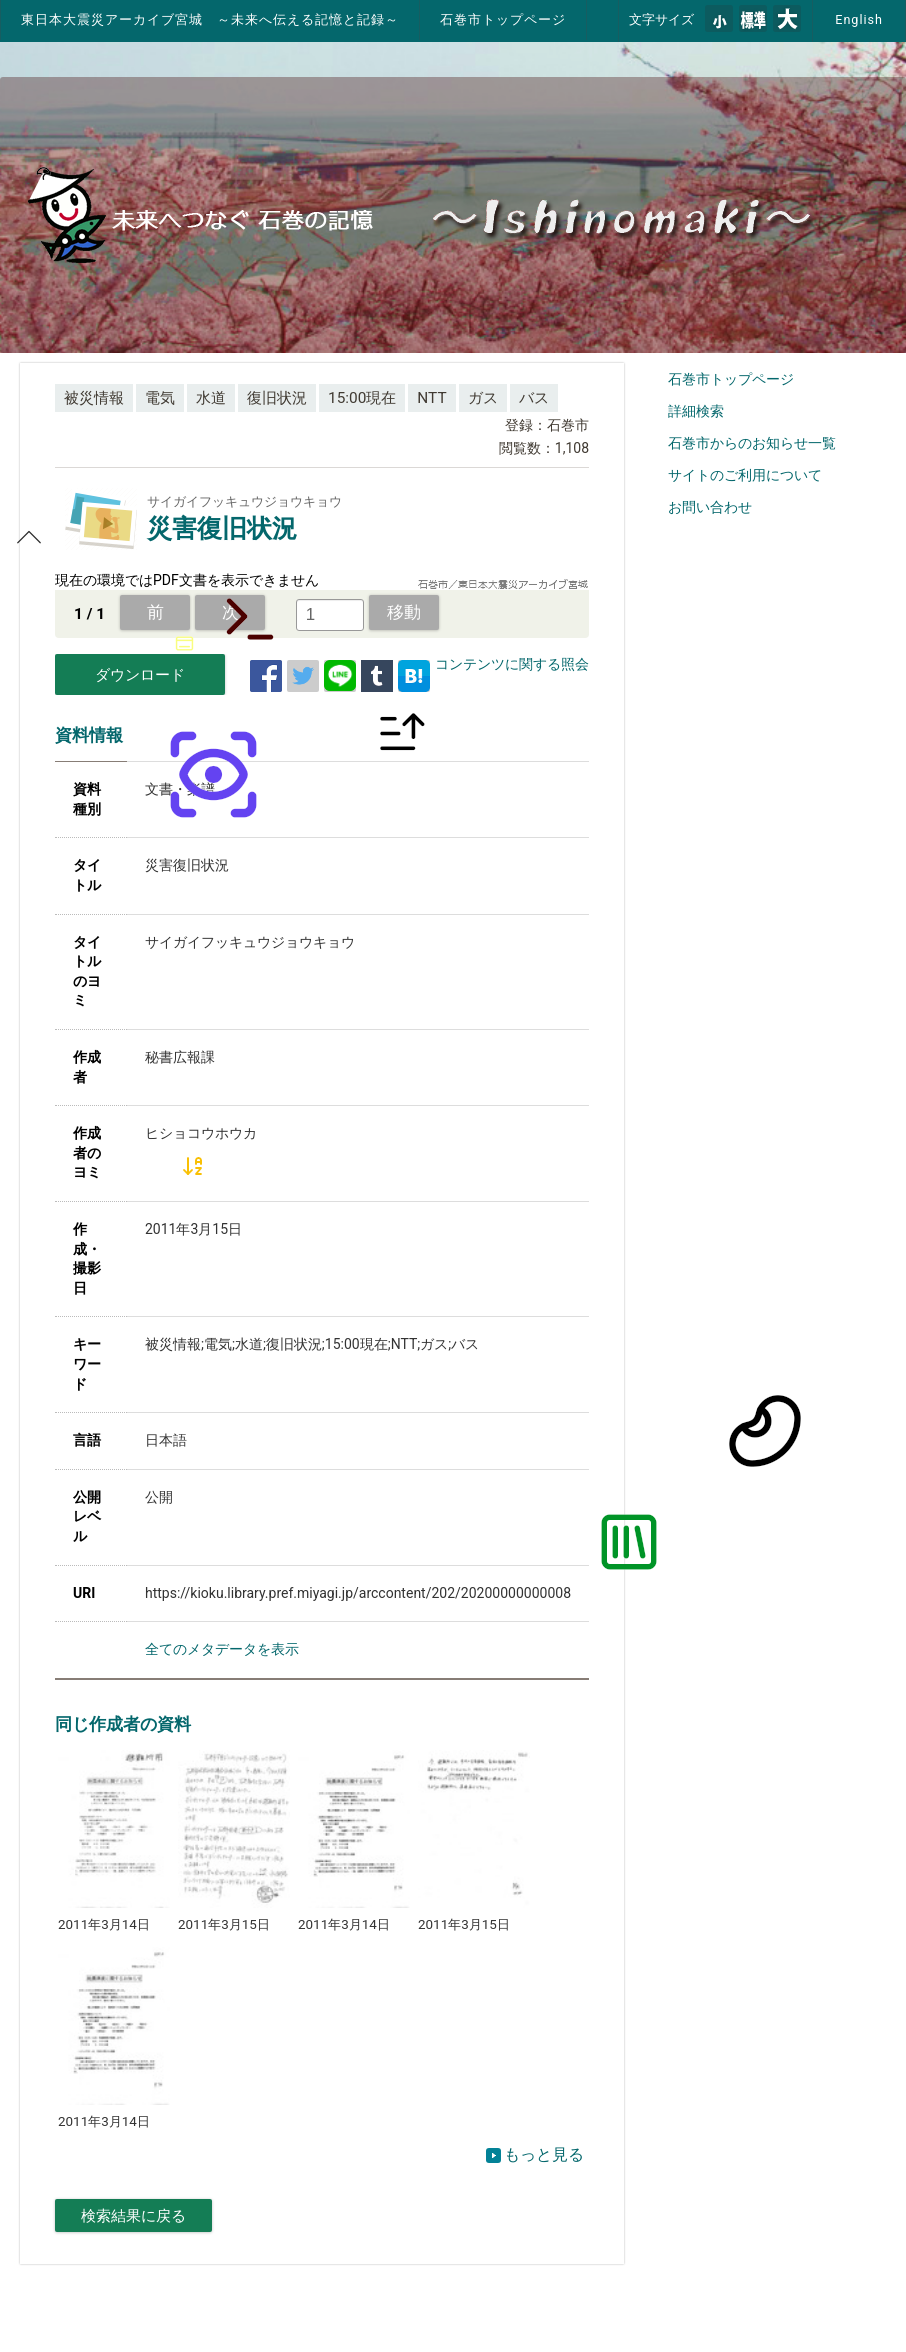  I want to click on sort items in descending order, so click(400, 733).